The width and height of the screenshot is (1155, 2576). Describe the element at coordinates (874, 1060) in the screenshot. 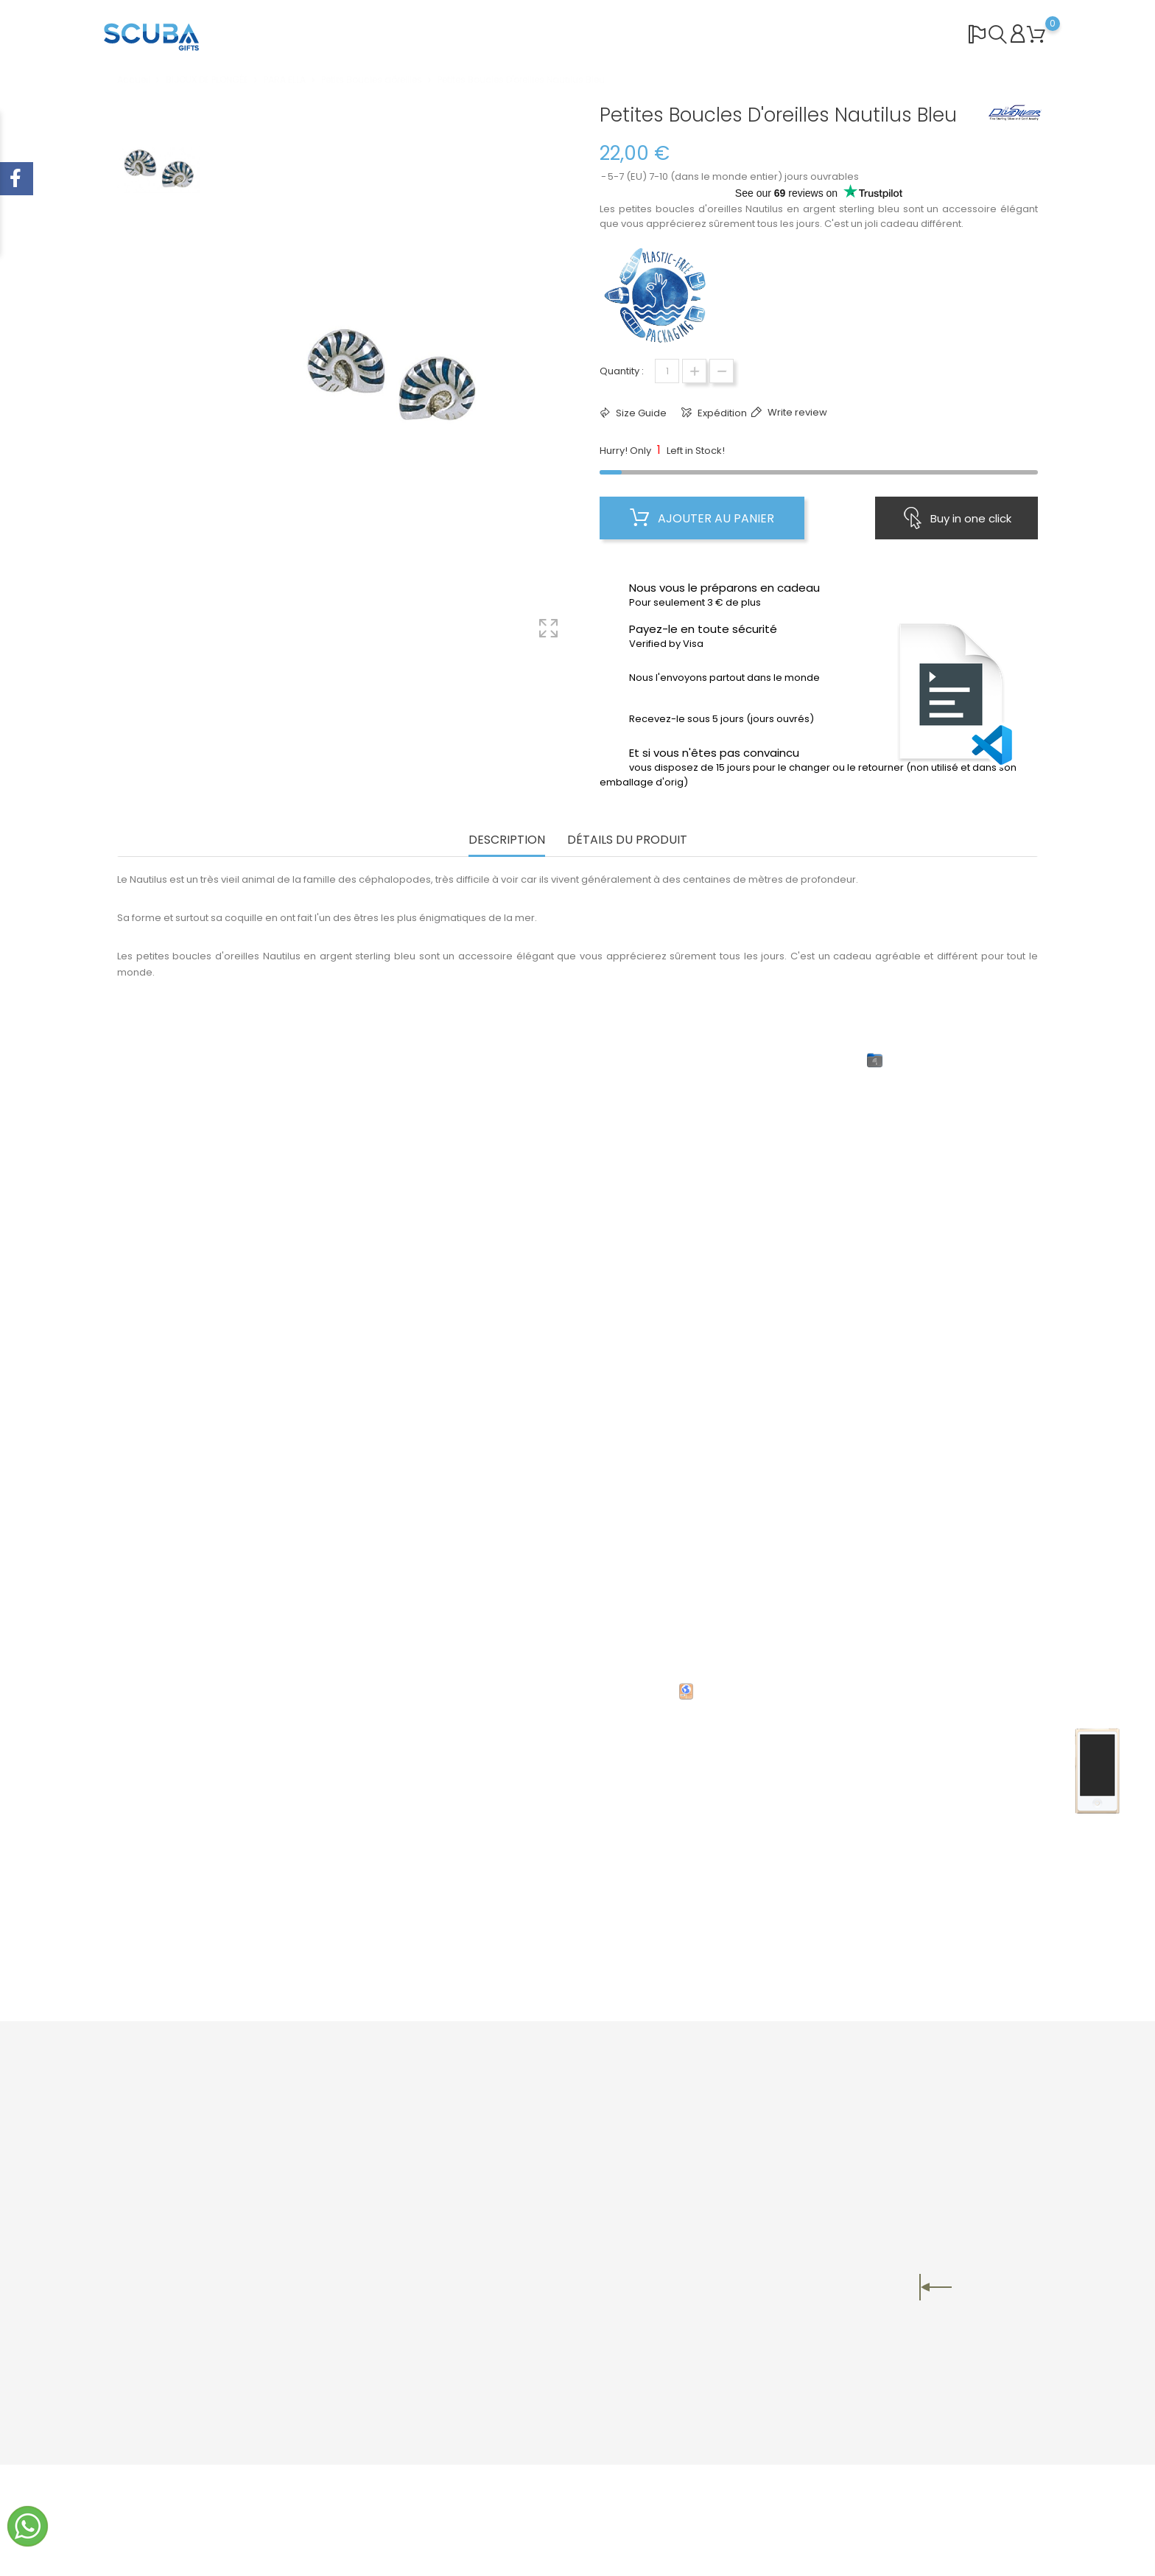

I see `open insync cloud sync folder` at that location.